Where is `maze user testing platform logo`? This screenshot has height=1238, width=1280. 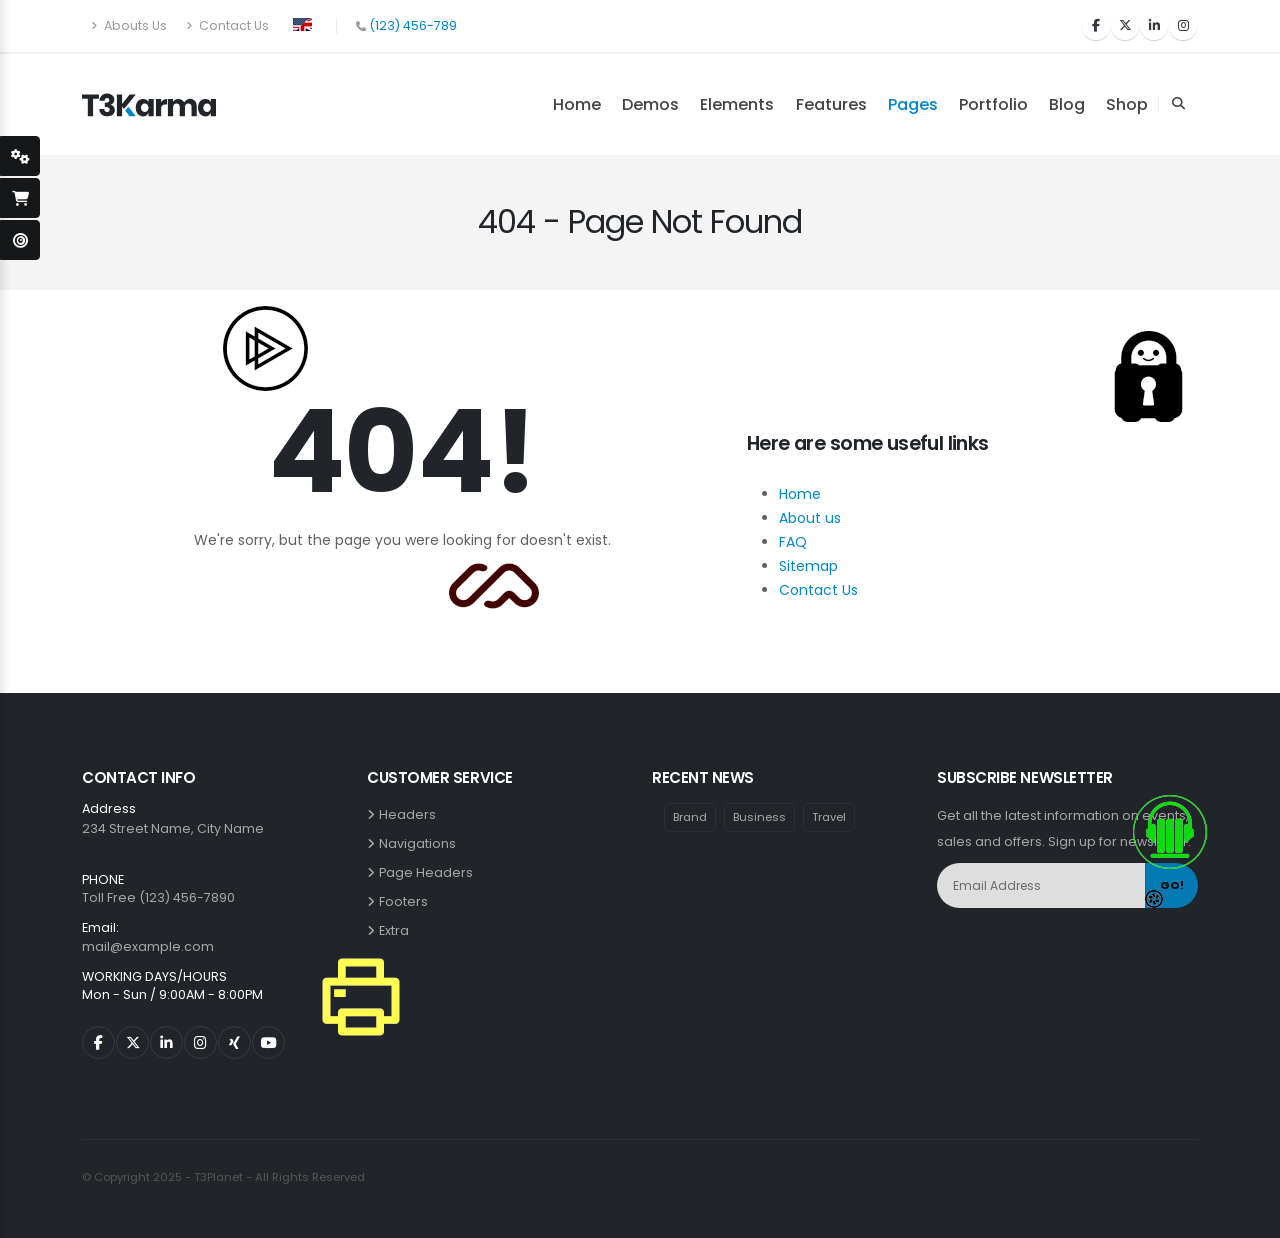 maze user testing platform logo is located at coordinates (494, 586).